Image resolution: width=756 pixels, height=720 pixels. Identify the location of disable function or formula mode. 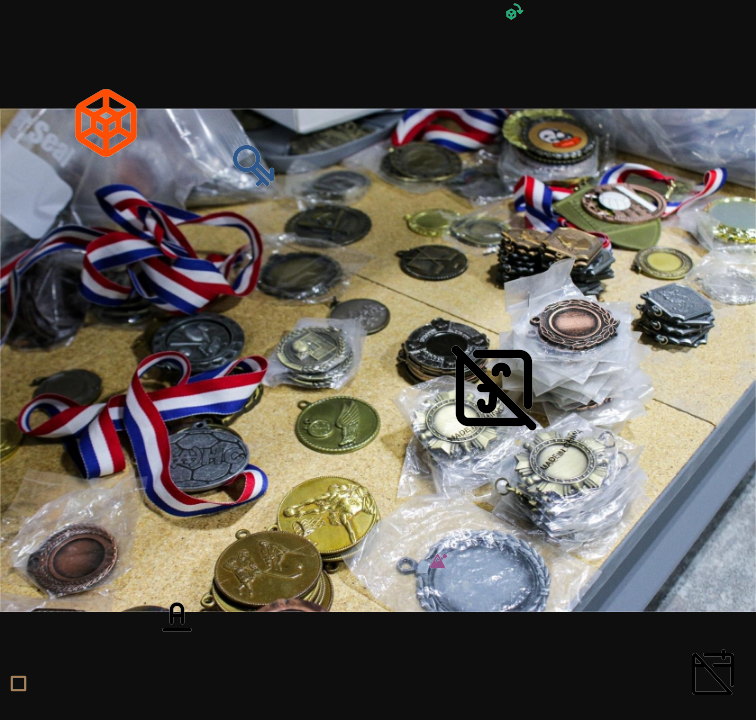
(494, 388).